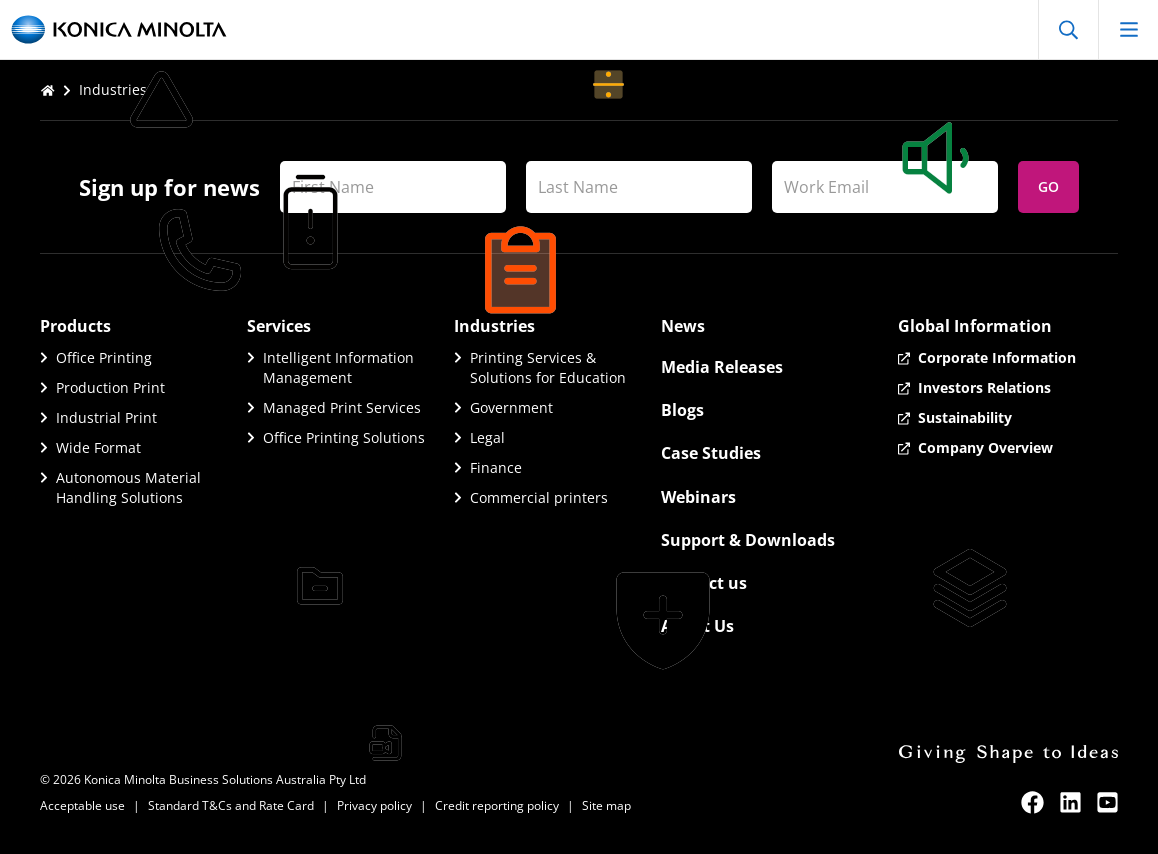  Describe the element at coordinates (320, 585) in the screenshot. I see `remove a folder` at that location.